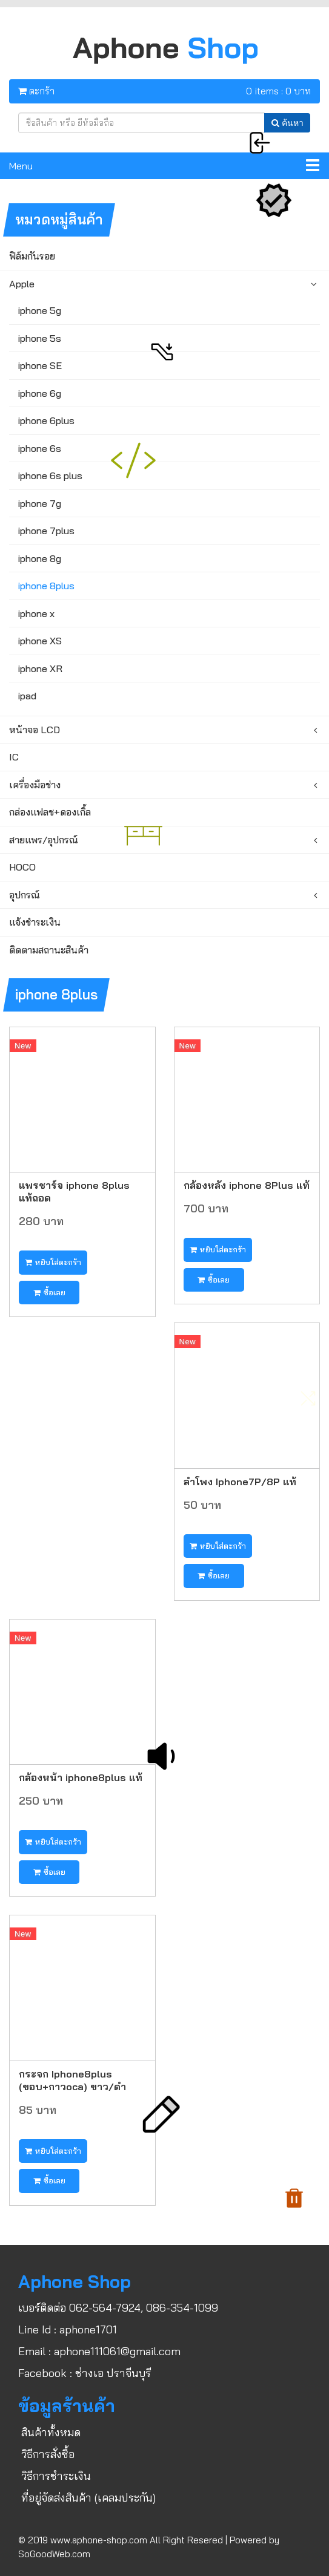 This screenshot has height=2576, width=329. Describe the element at coordinates (294, 2198) in the screenshot. I see `delete this item` at that location.